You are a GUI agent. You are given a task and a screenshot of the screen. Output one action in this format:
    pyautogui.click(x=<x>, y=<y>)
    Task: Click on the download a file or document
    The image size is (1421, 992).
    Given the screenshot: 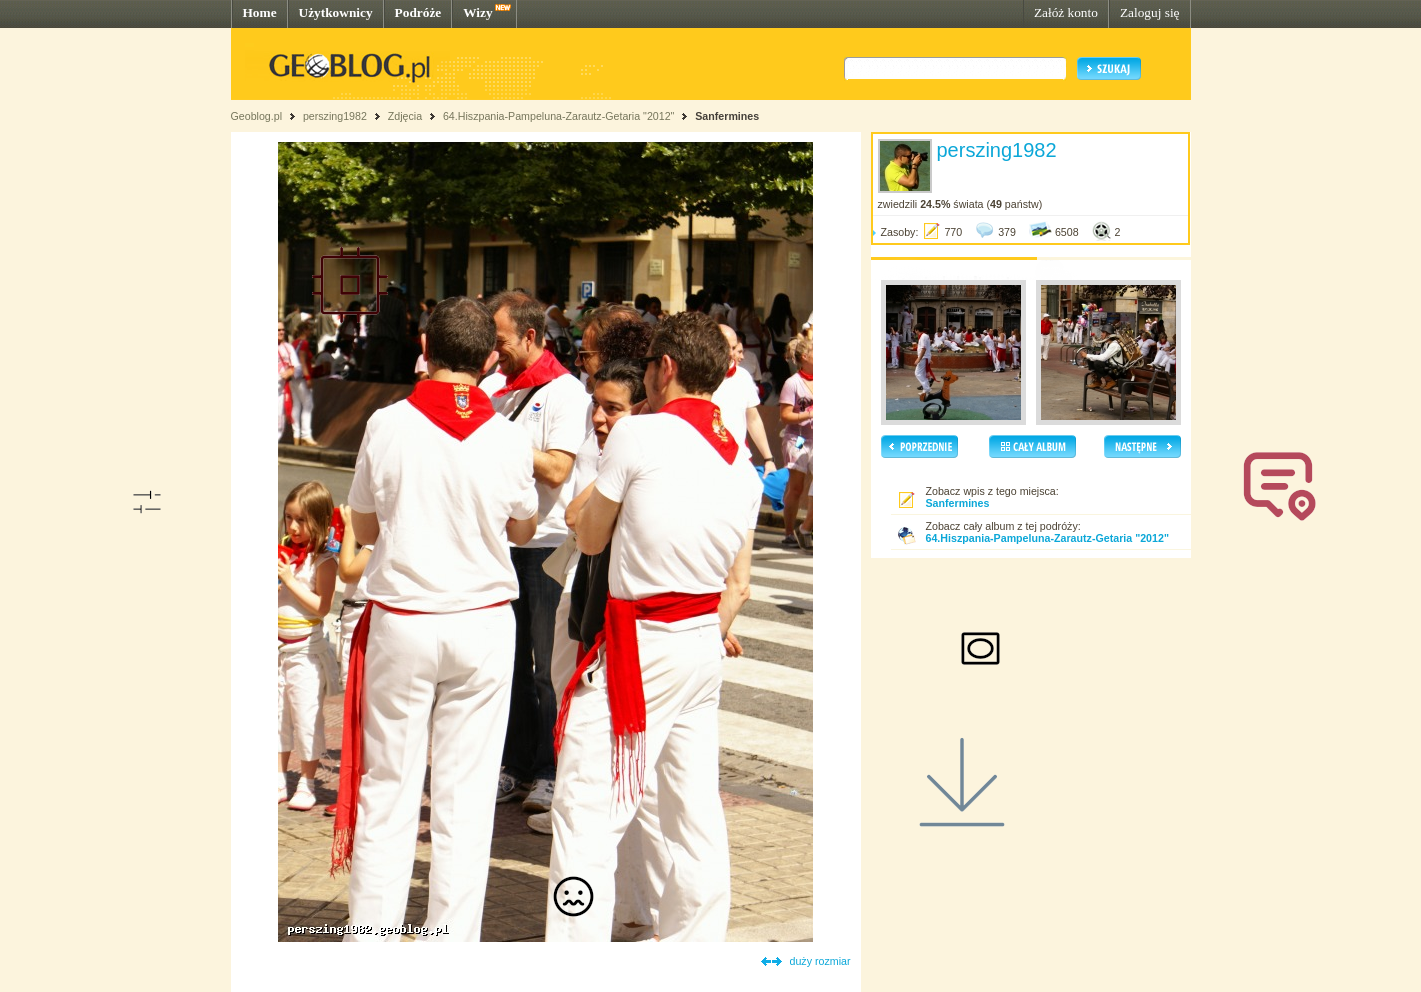 What is the action you would take?
    pyautogui.click(x=962, y=784)
    